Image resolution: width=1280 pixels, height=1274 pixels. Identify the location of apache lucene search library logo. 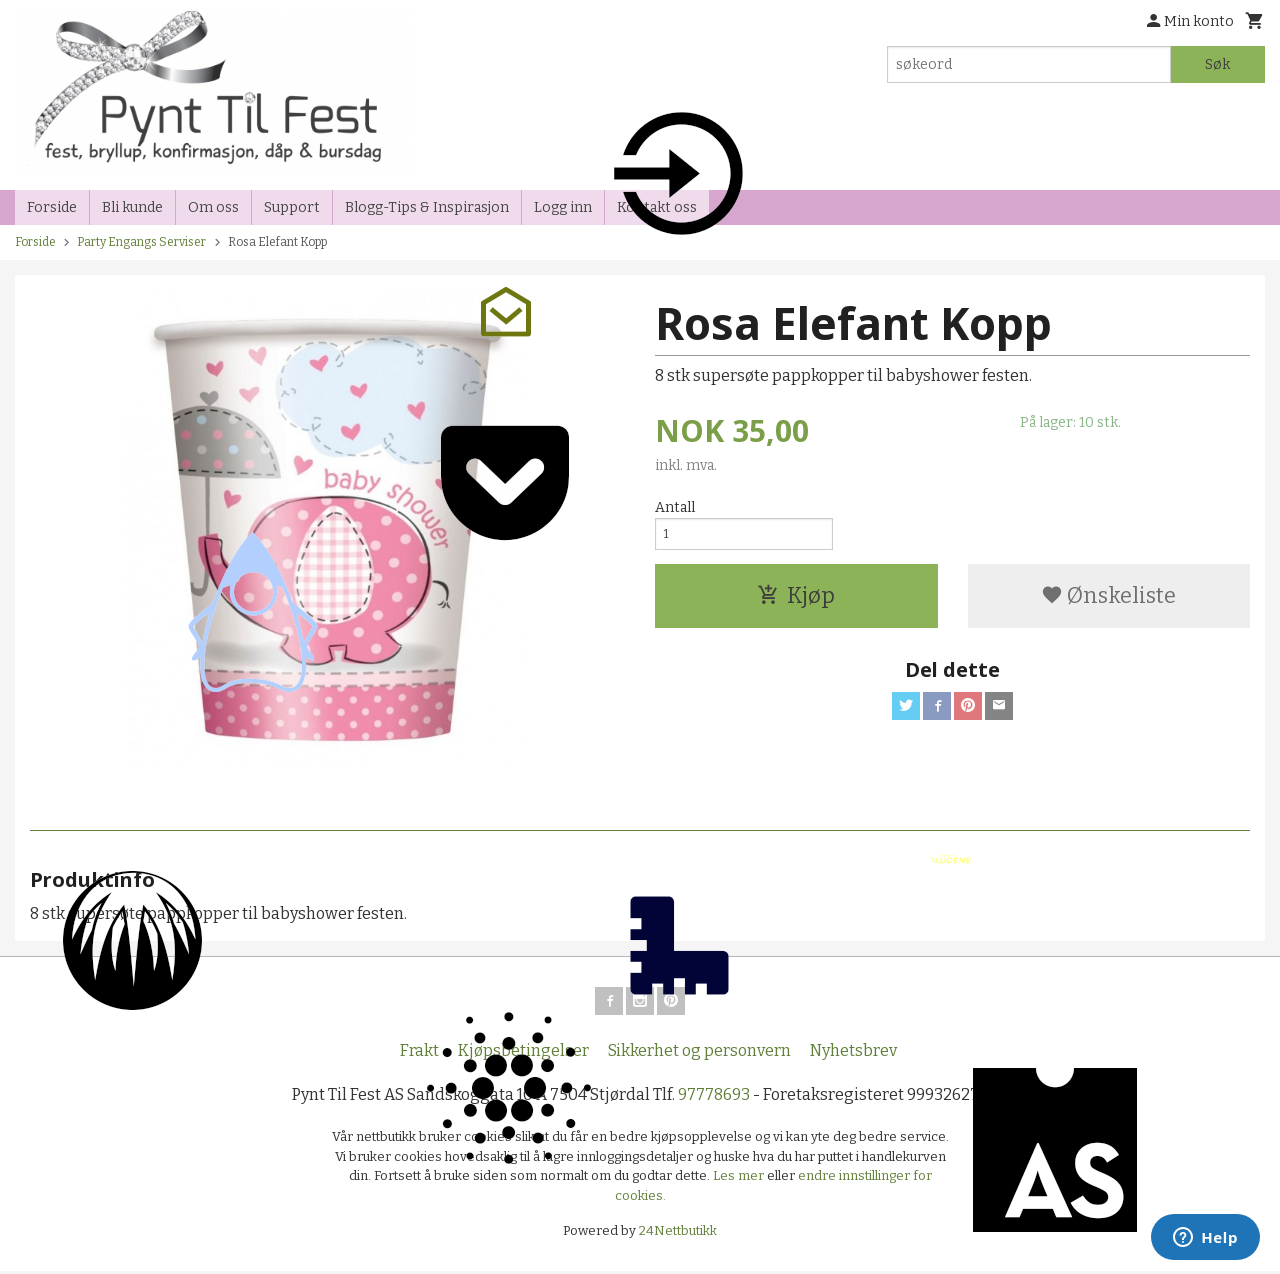
(951, 859).